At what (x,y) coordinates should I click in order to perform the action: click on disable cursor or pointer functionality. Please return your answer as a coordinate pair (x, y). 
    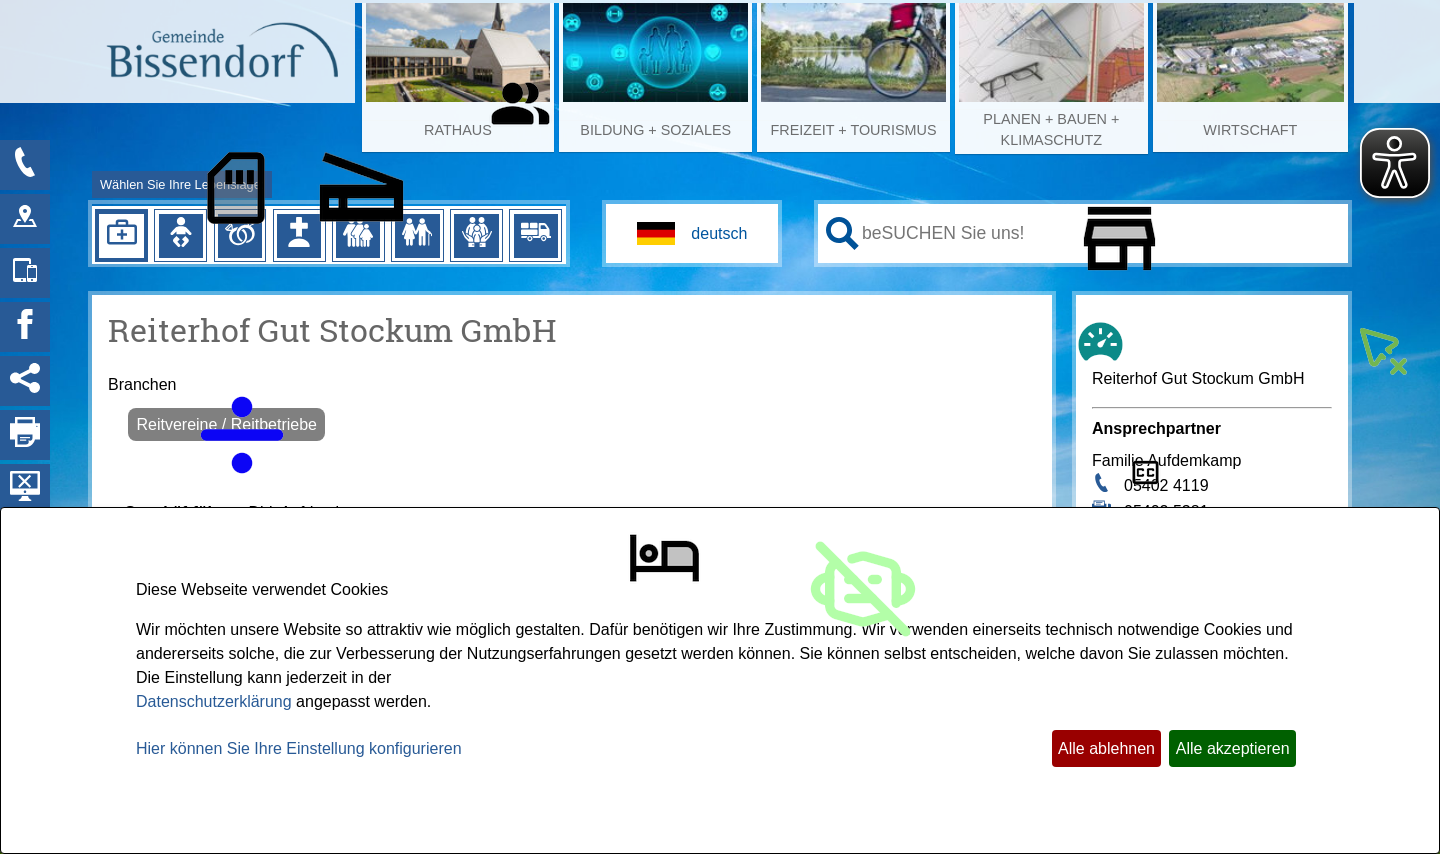
    Looking at the image, I should click on (1381, 349).